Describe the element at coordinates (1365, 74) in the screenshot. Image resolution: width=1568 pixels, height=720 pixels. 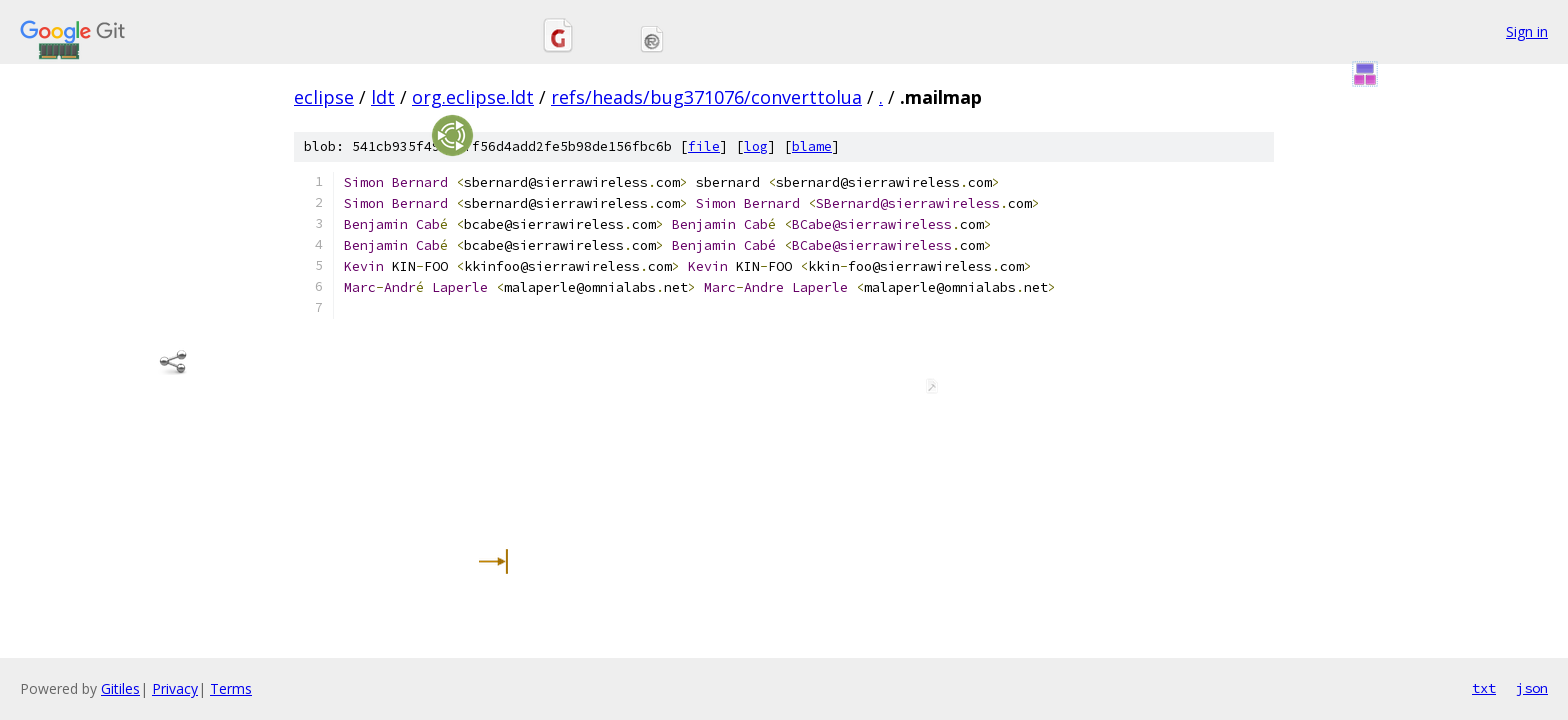
I see `select all items in the current view` at that location.